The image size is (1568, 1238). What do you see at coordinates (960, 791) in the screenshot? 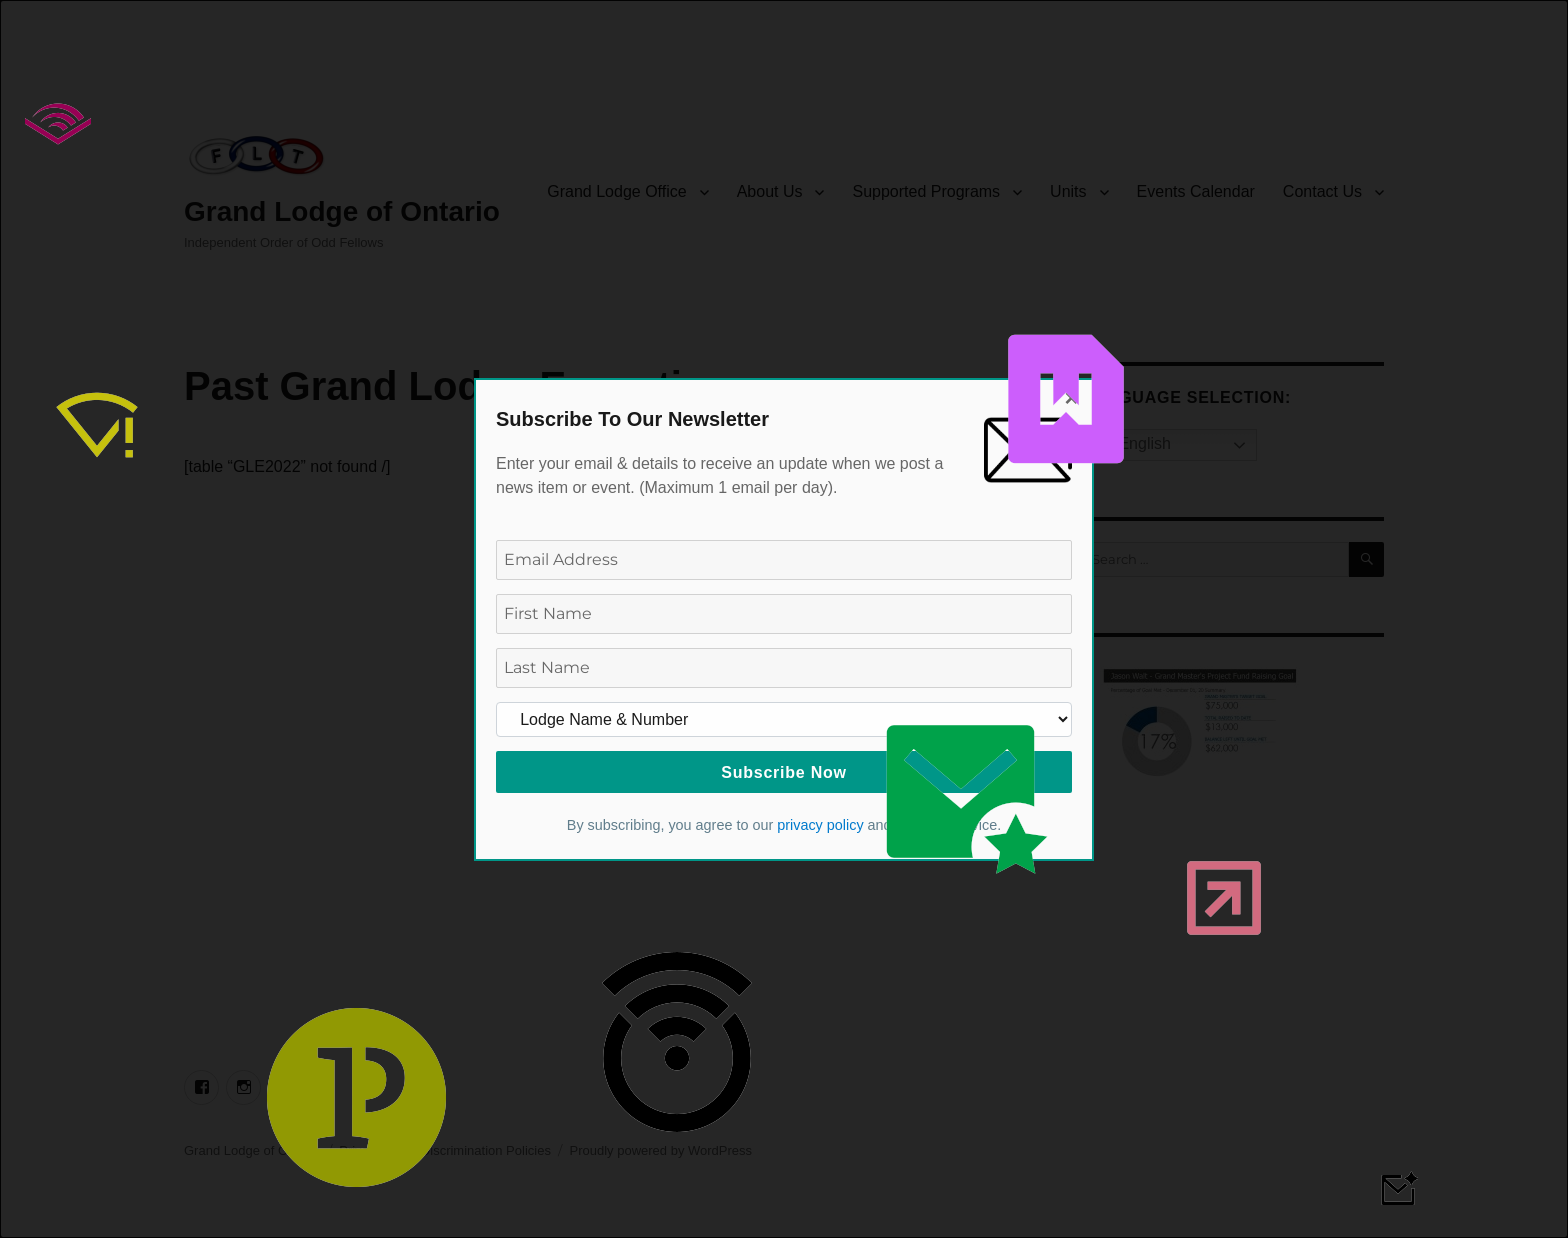
I see `view starred or important emails` at bounding box center [960, 791].